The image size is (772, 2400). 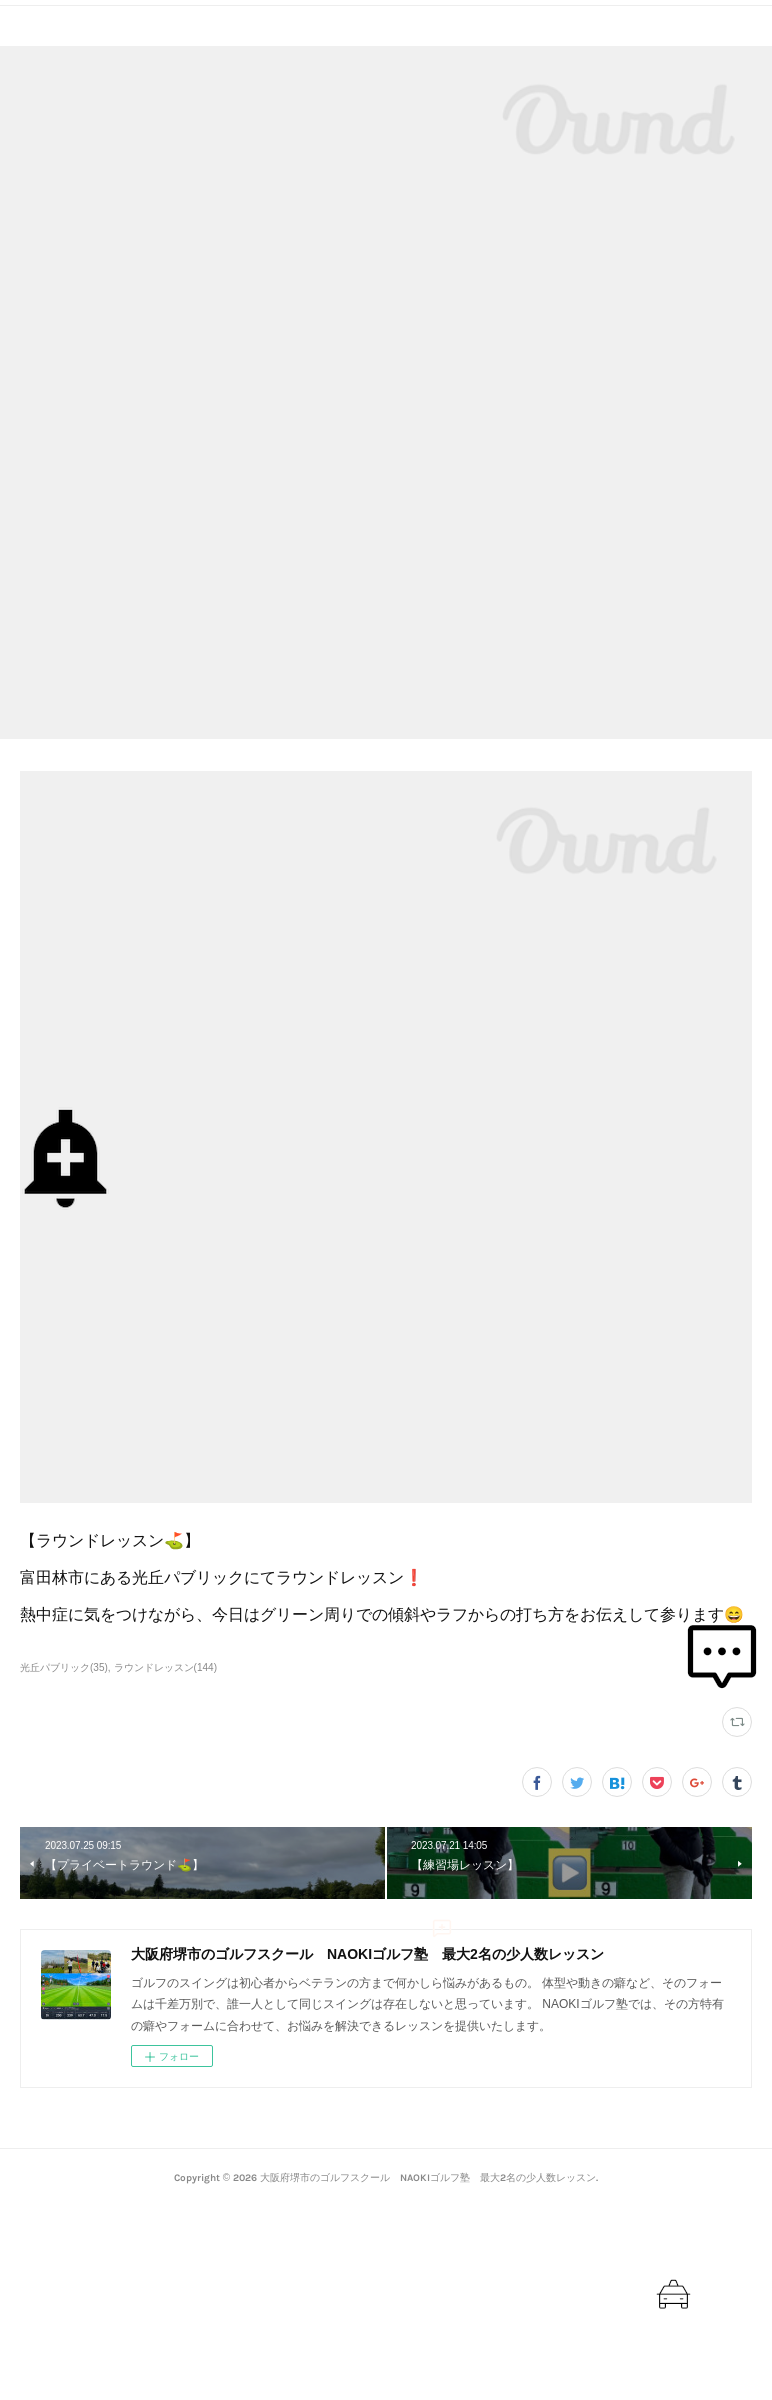 What do you see at coordinates (442, 1928) in the screenshot?
I see `compose a new message` at bounding box center [442, 1928].